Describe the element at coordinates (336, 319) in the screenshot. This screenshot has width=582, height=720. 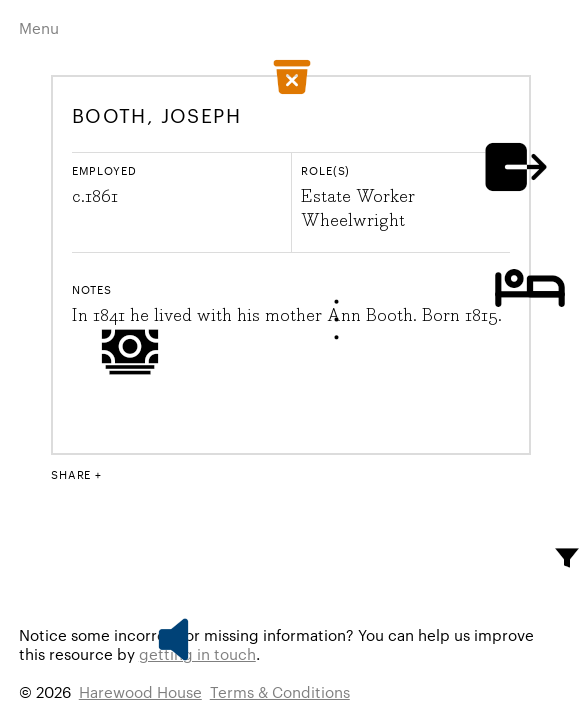
I see `open more options menu` at that location.